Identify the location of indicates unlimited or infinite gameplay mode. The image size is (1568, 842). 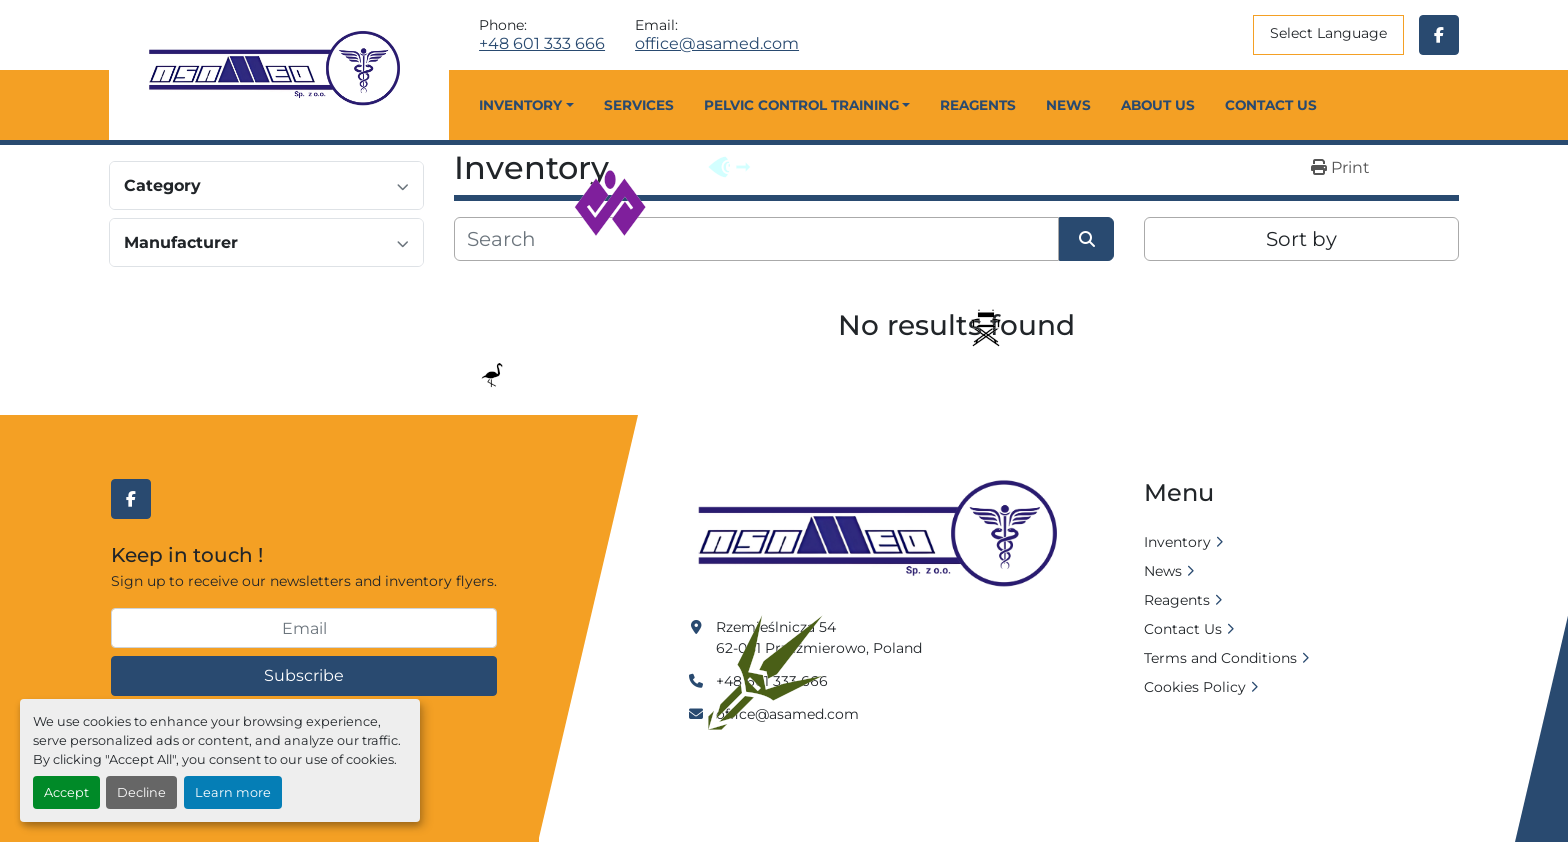
(610, 206).